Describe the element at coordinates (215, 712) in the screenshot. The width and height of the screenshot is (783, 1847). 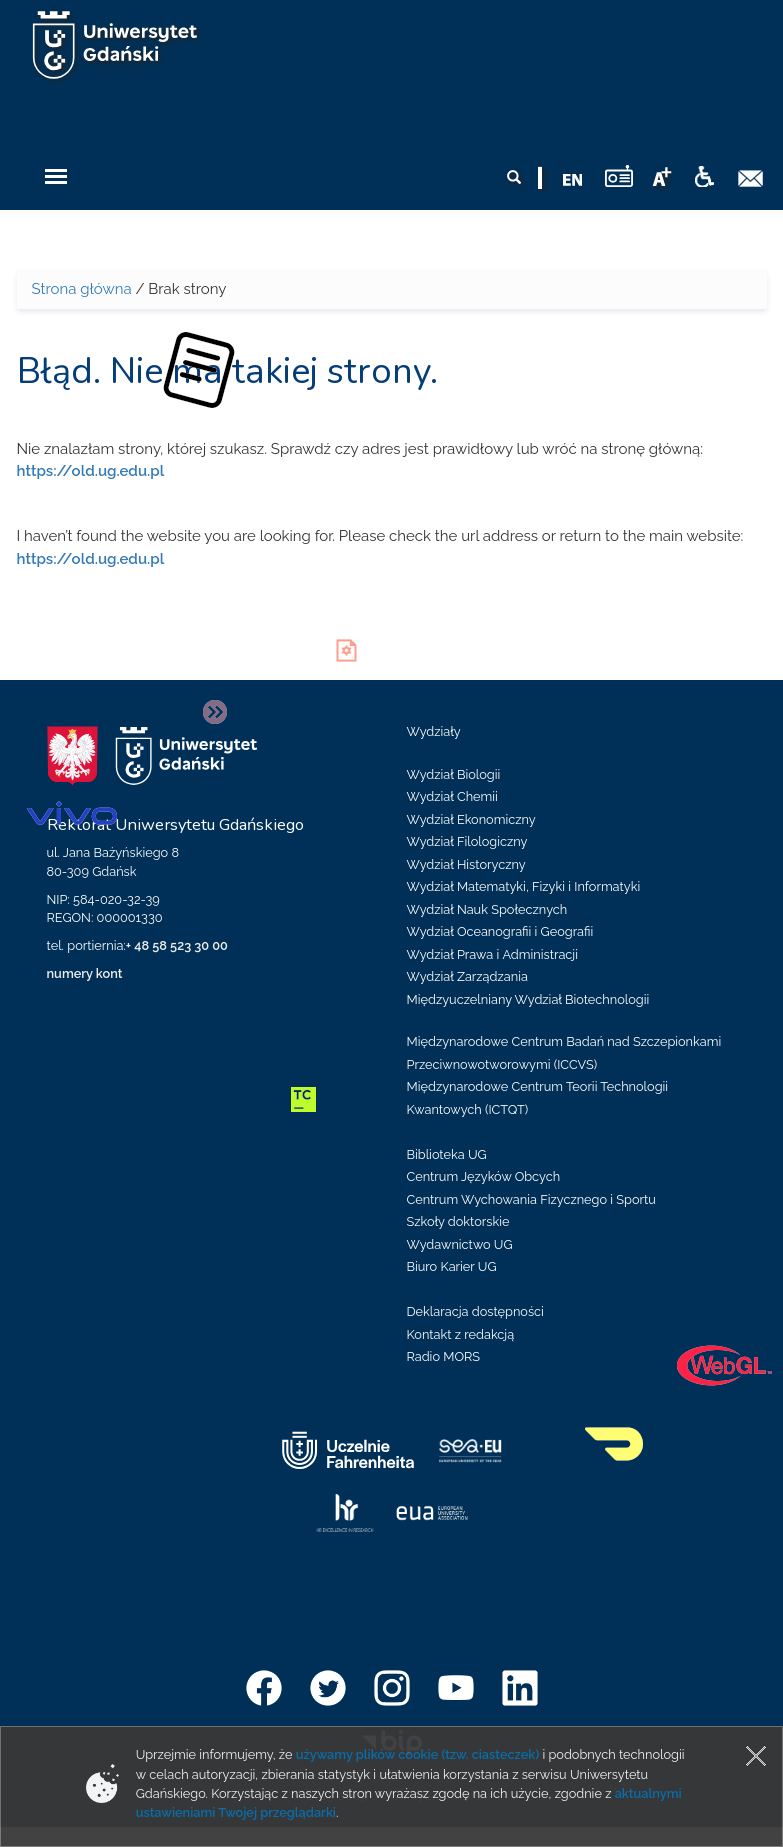
I see `esbuild JavaScript bundler logo` at that location.